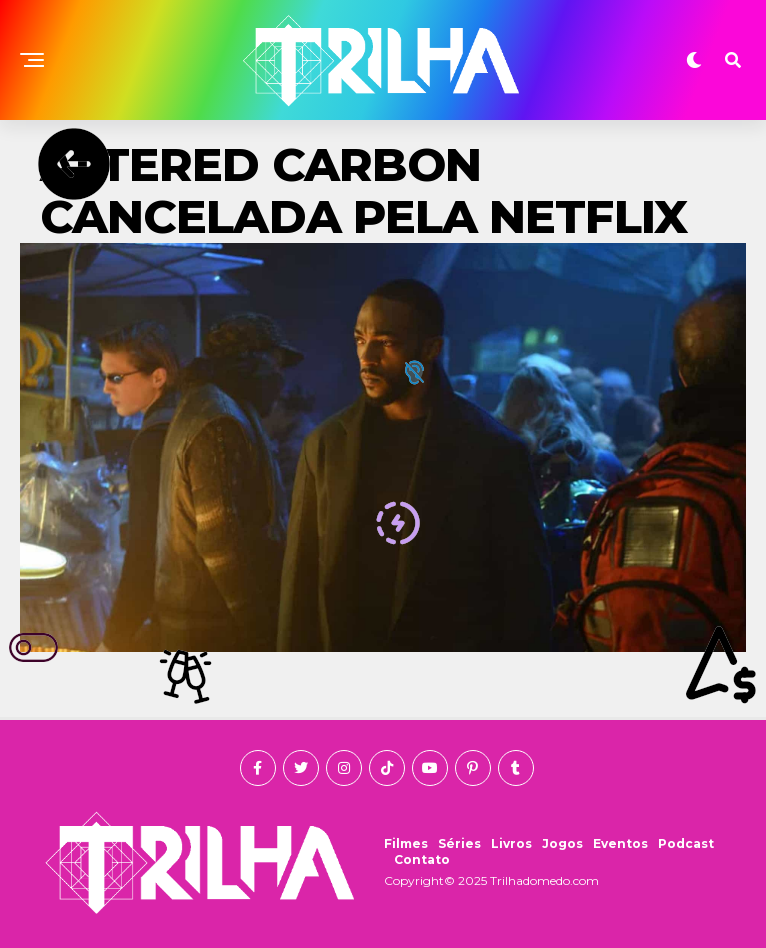  What do you see at coordinates (33, 647) in the screenshot?
I see `toggle switch in off position` at bounding box center [33, 647].